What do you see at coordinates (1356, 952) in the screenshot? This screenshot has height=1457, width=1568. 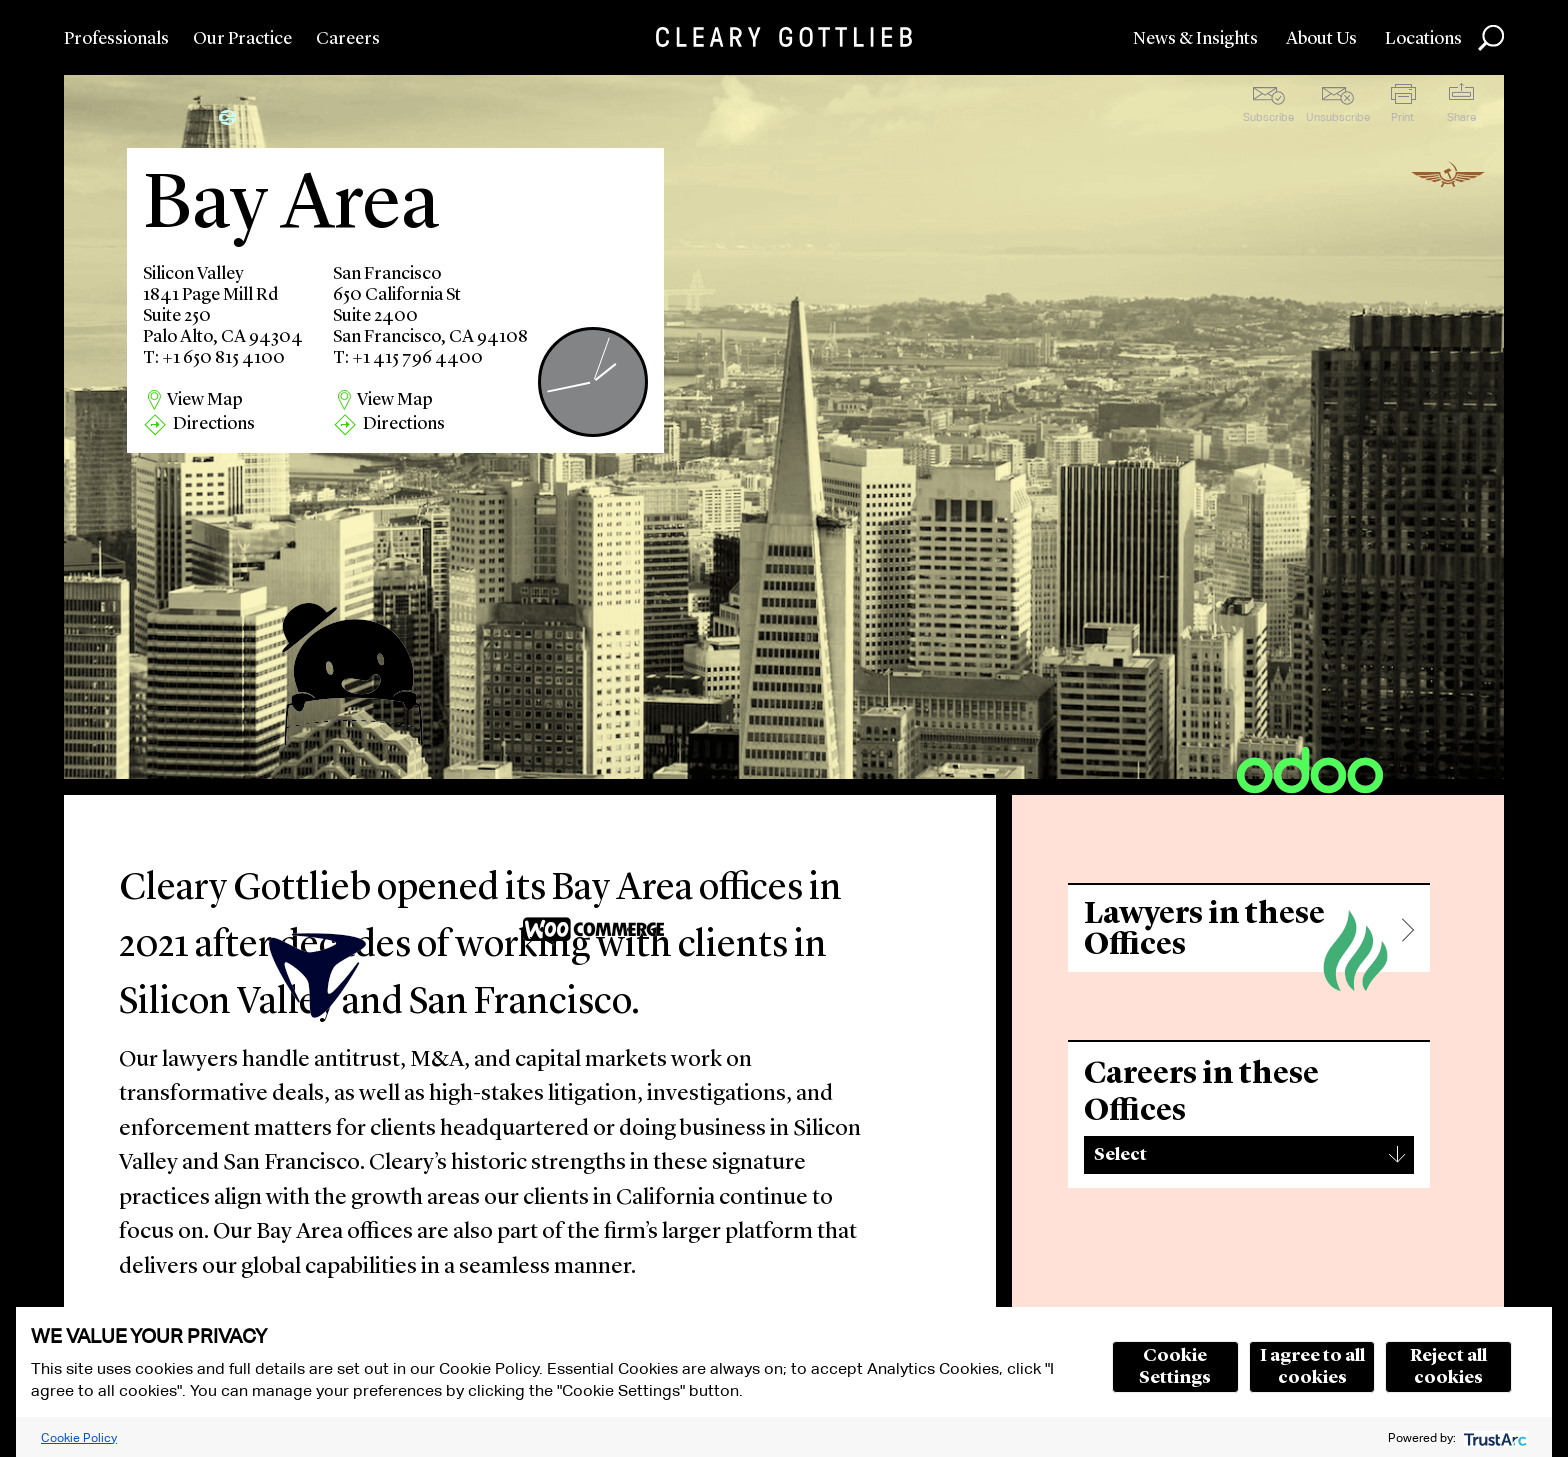 I see `indicates hot or trending content` at bounding box center [1356, 952].